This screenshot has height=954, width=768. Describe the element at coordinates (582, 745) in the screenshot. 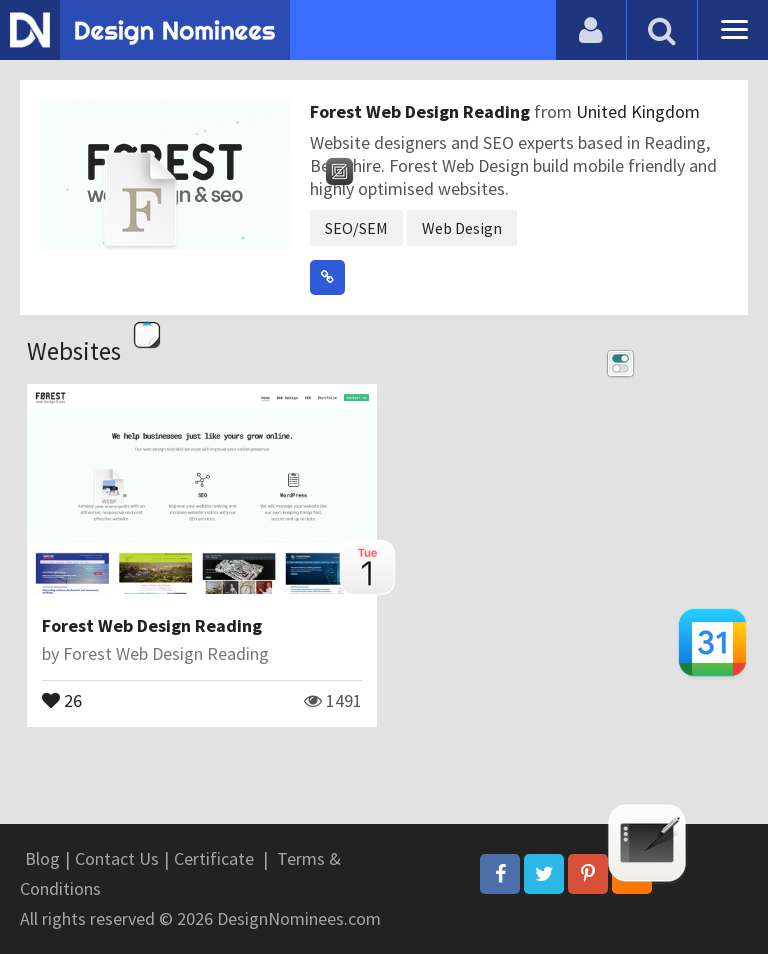

I see `manage online accounts and connected services` at that location.